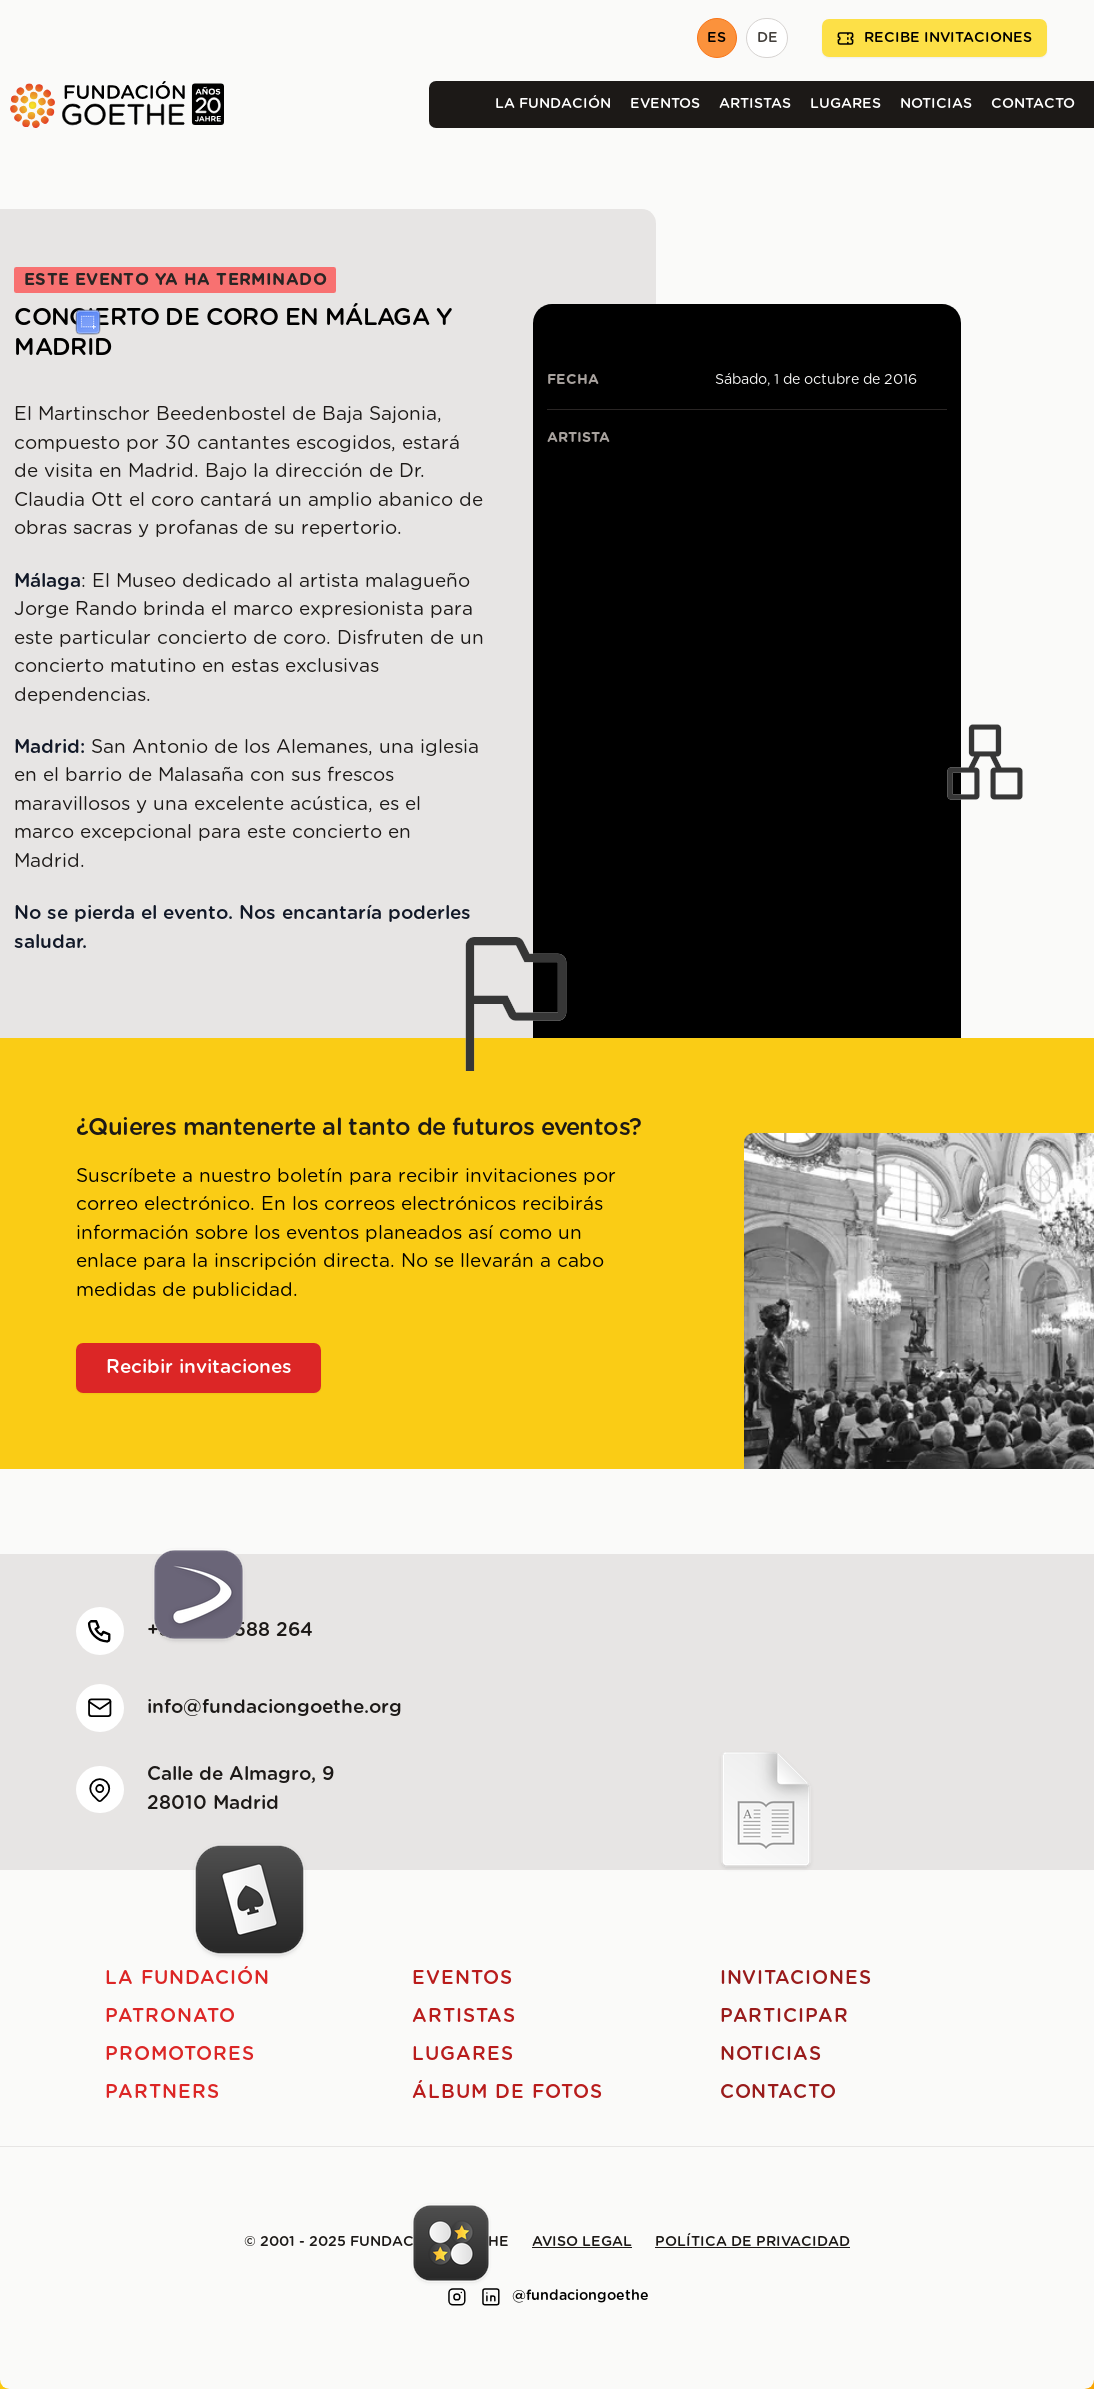  What do you see at coordinates (249, 1899) in the screenshot?
I see `open solitaire card game` at bounding box center [249, 1899].